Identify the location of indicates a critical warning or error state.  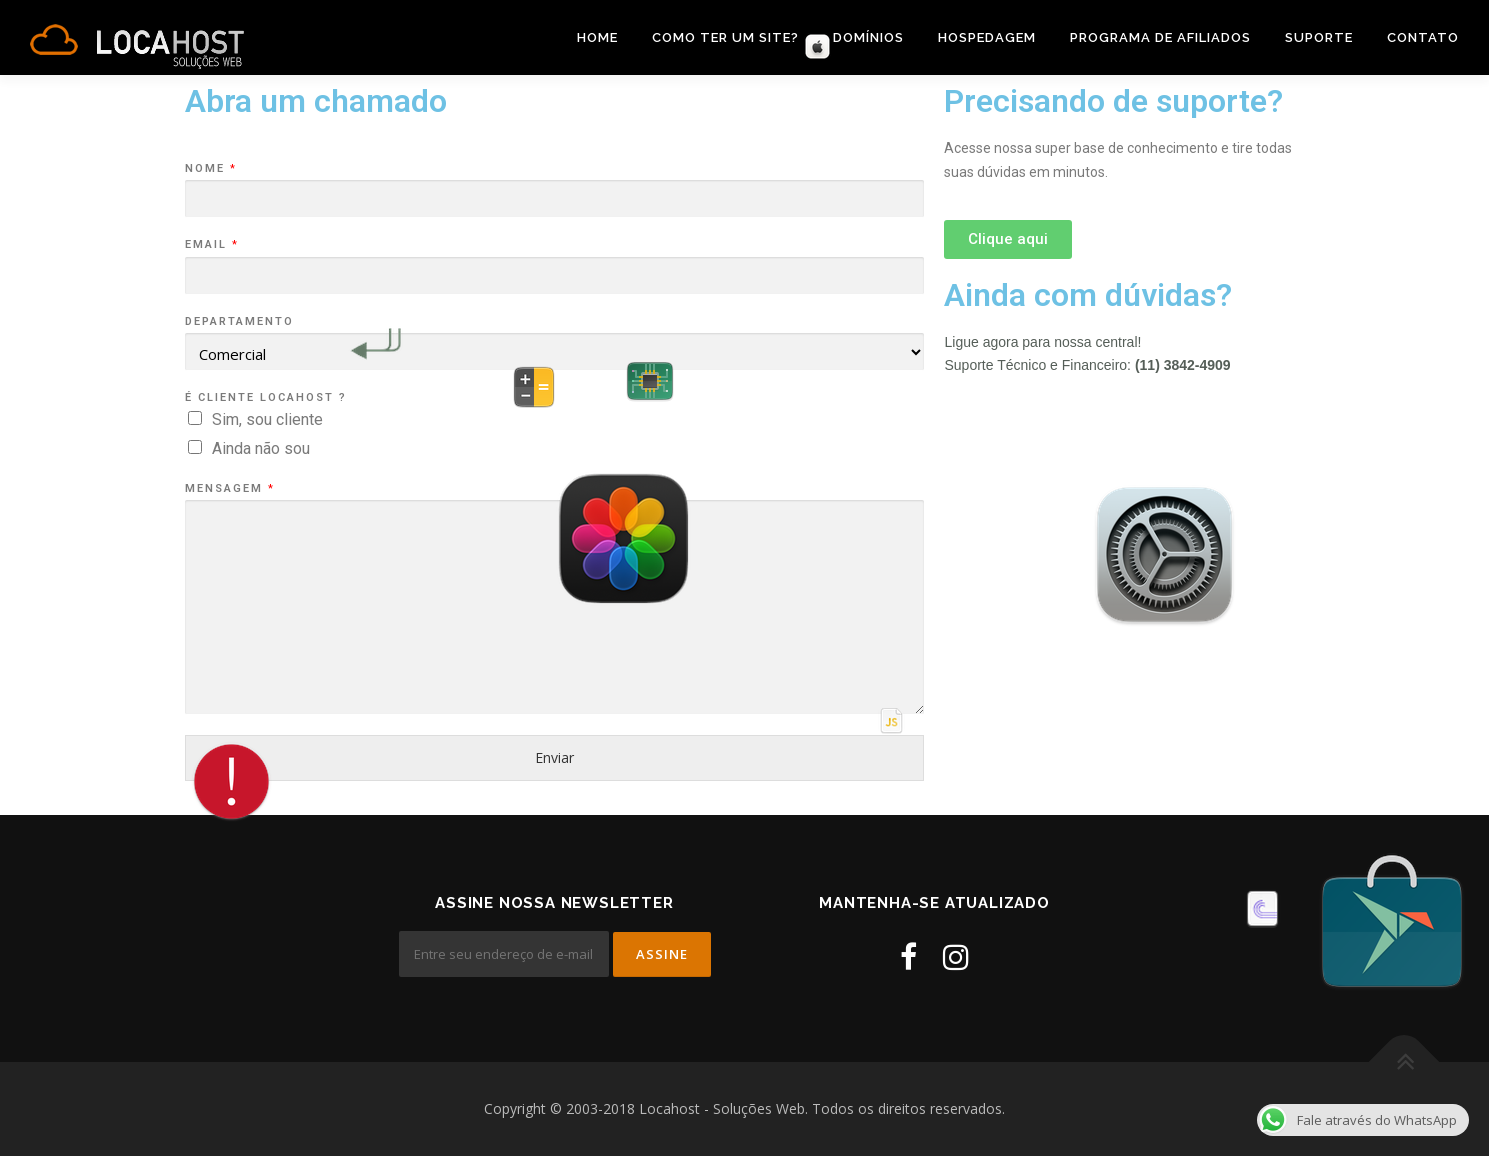
(231, 781).